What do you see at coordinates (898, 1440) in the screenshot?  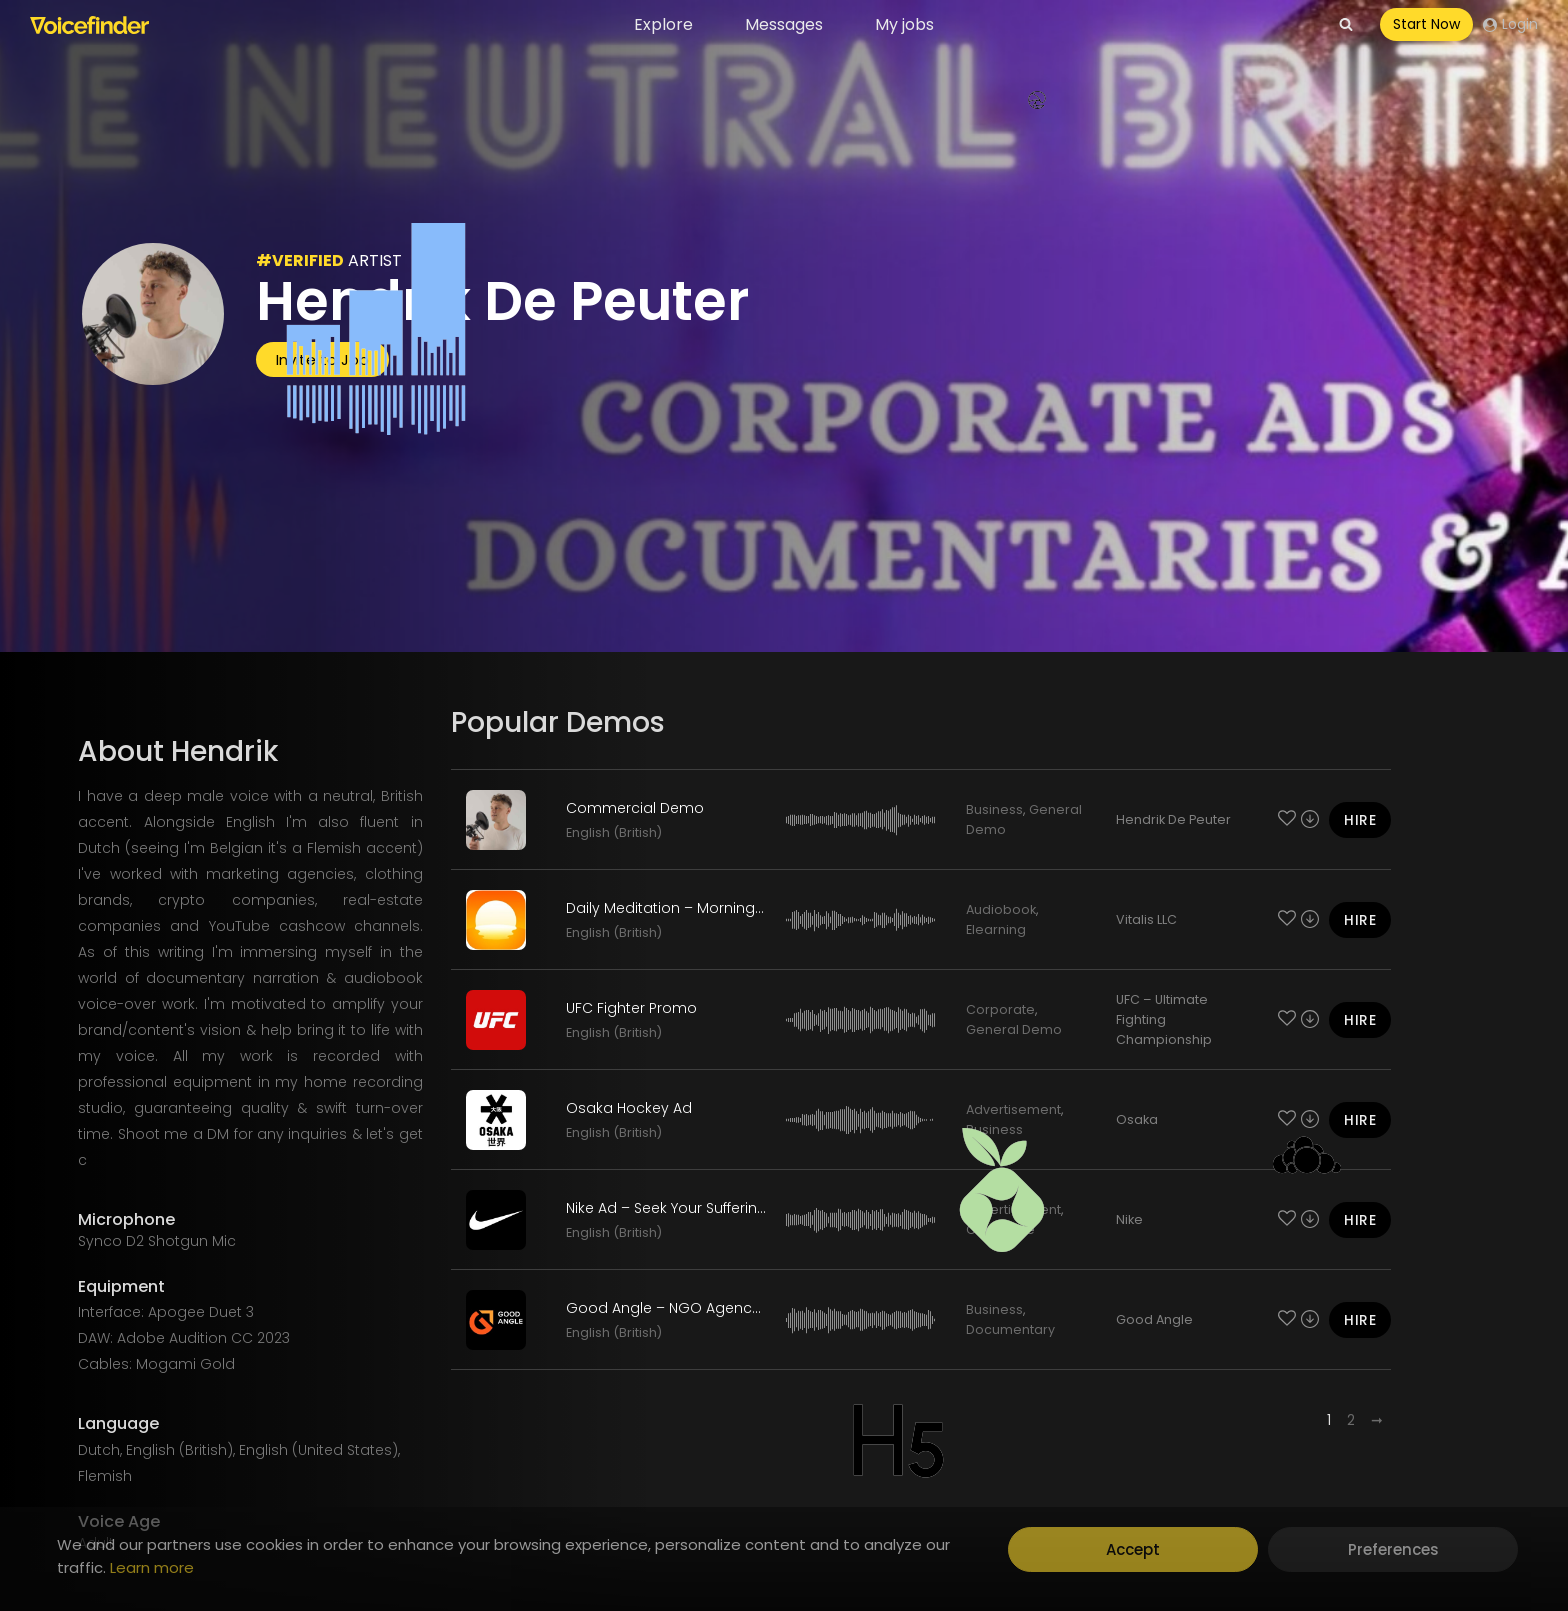 I see `format text as heading level 5` at bounding box center [898, 1440].